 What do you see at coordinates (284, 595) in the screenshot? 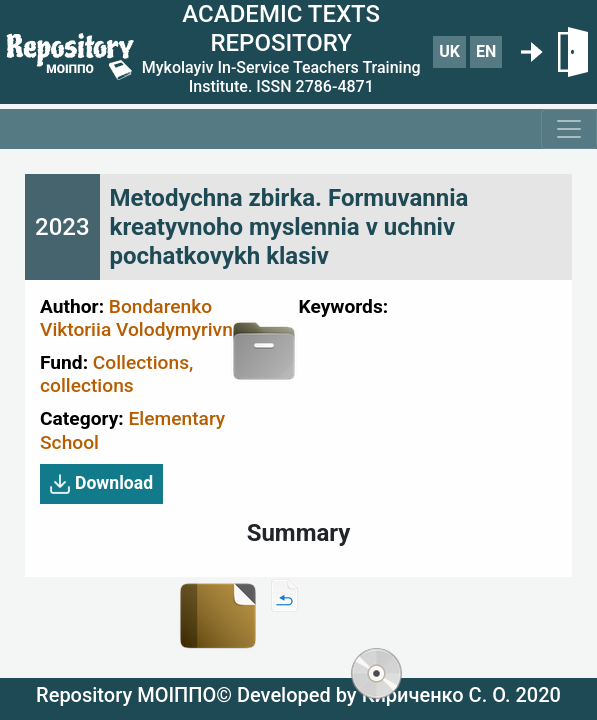
I see `revert document to previous version` at bounding box center [284, 595].